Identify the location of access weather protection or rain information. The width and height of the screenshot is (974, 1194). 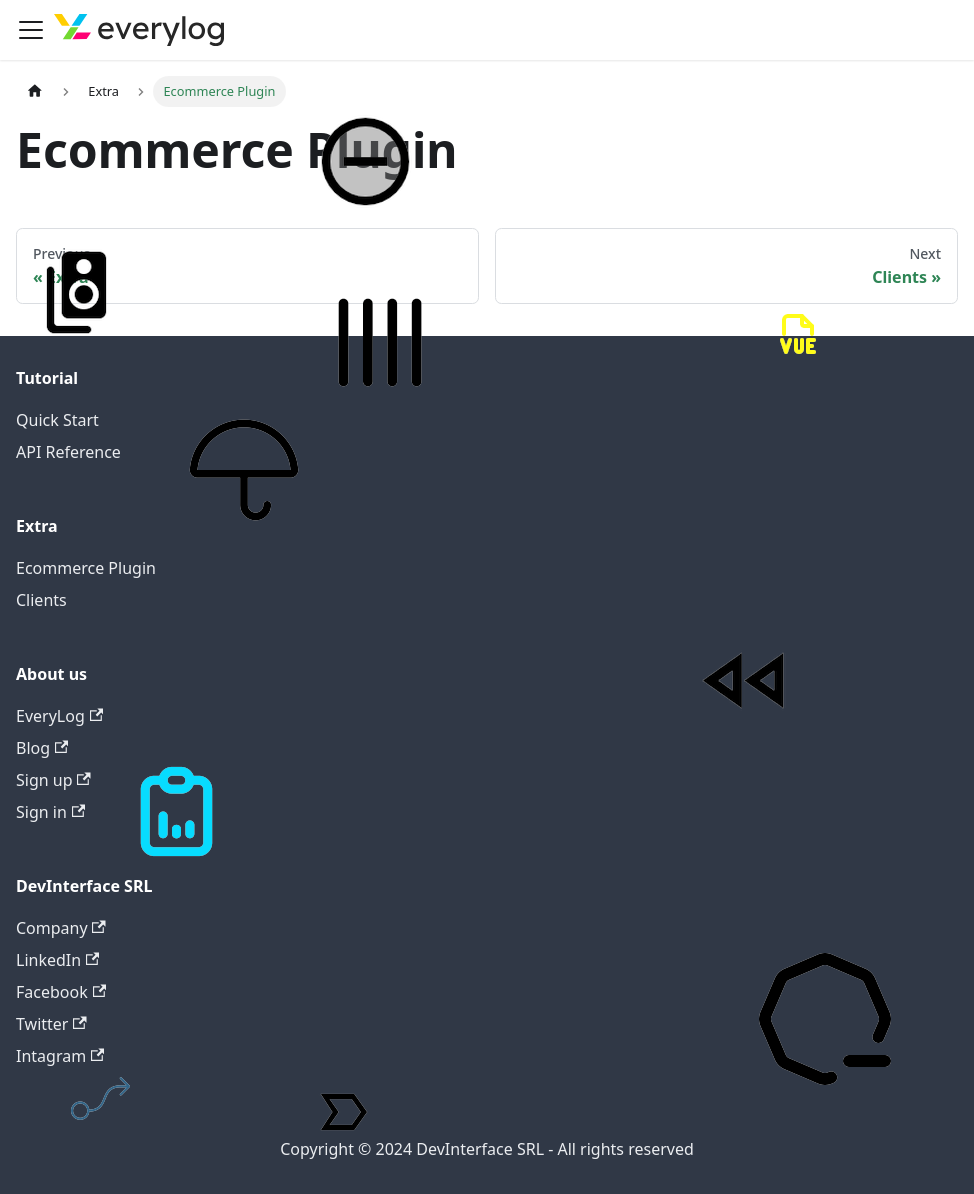
(244, 470).